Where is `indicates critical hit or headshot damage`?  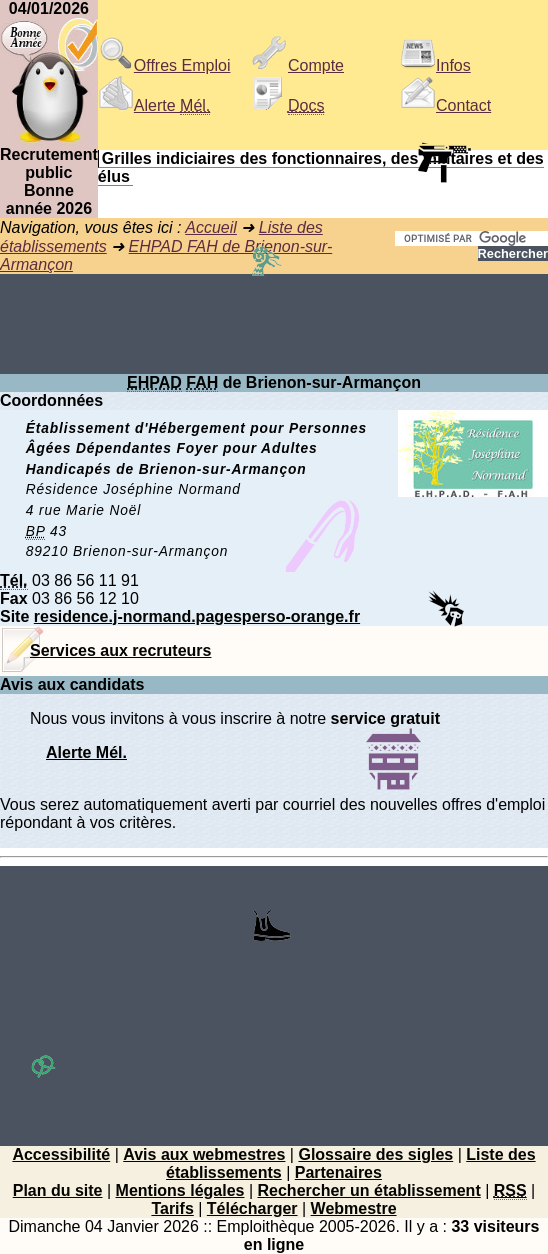
indicates critical hit or headshot damage is located at coordinates (446, 608).